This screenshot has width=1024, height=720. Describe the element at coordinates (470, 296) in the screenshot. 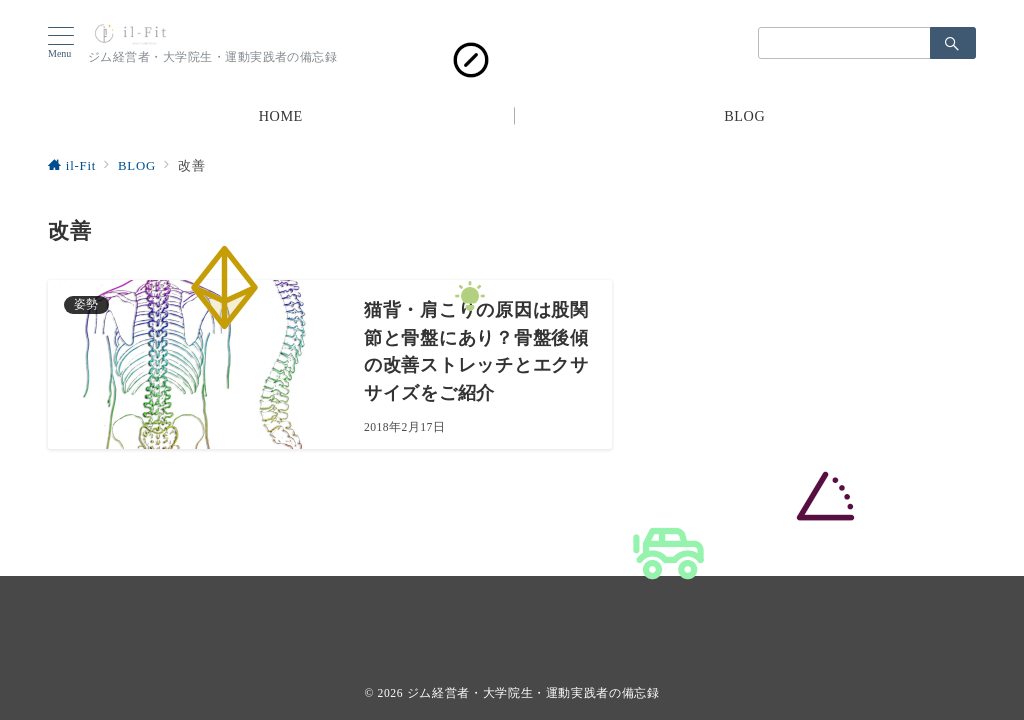

I see `view tips or helpful suggestions` at that location.